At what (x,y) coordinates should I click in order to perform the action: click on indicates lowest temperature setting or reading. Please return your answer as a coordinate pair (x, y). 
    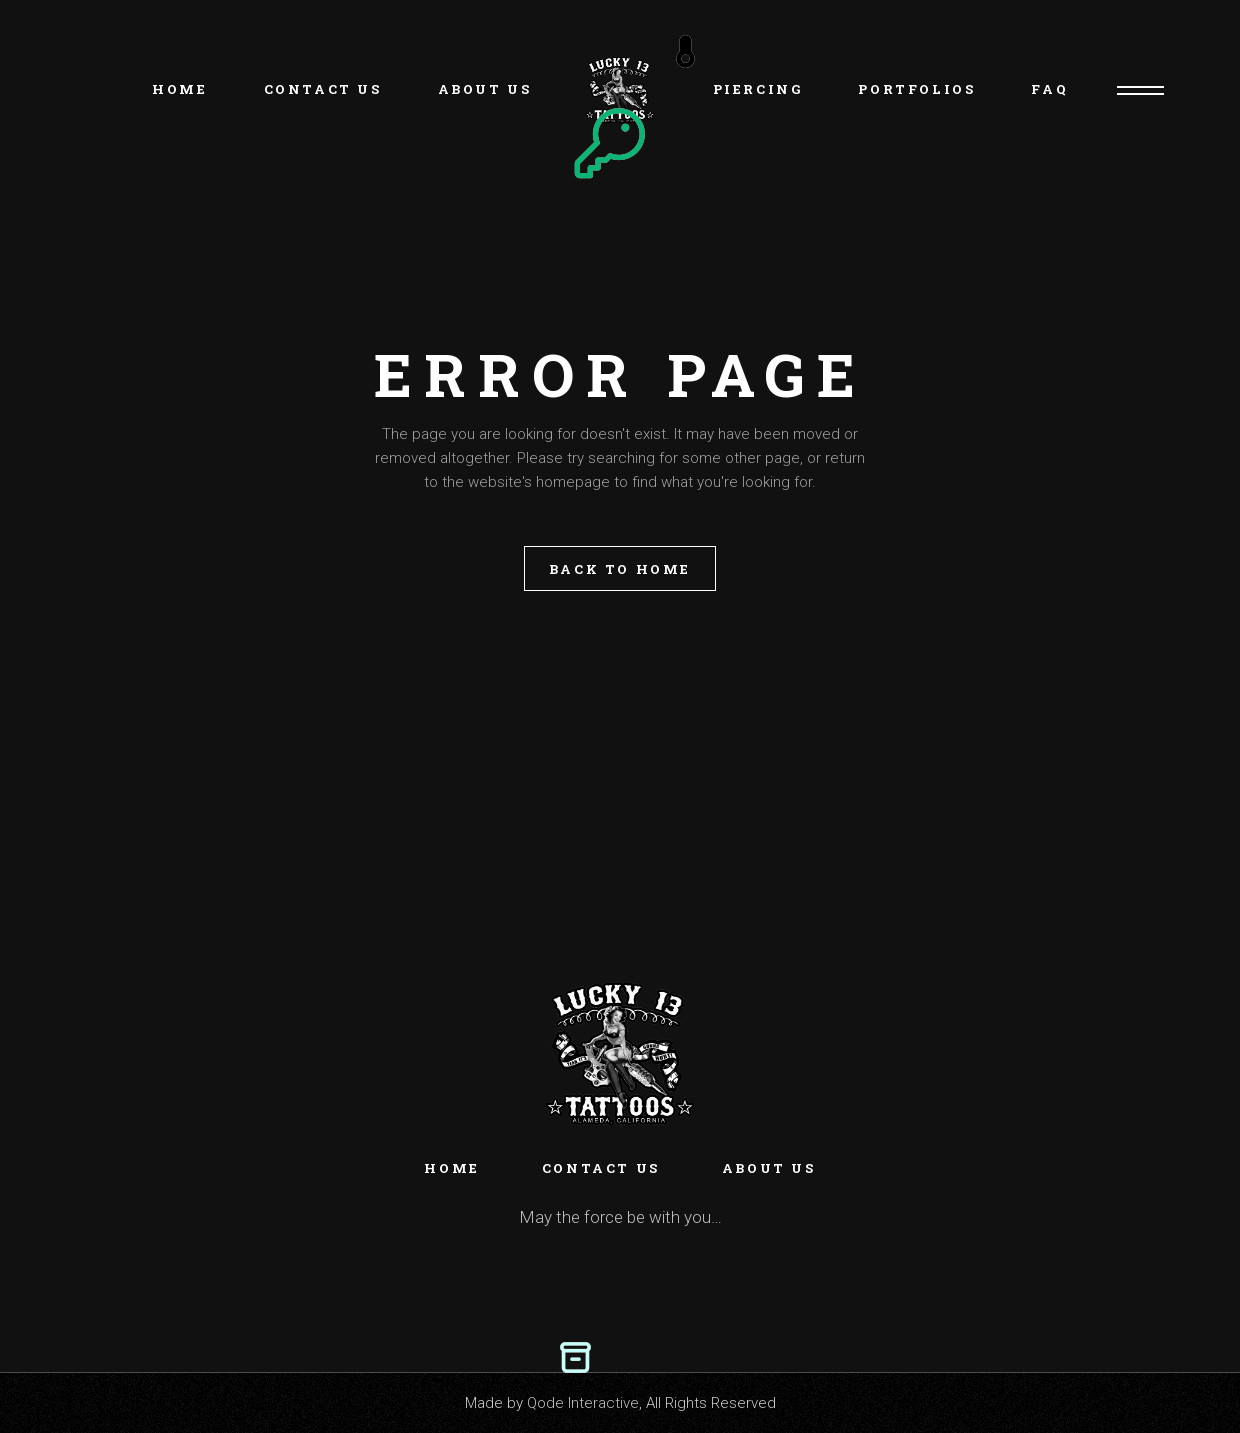
    Looking at the image, I should click on (685, 51).